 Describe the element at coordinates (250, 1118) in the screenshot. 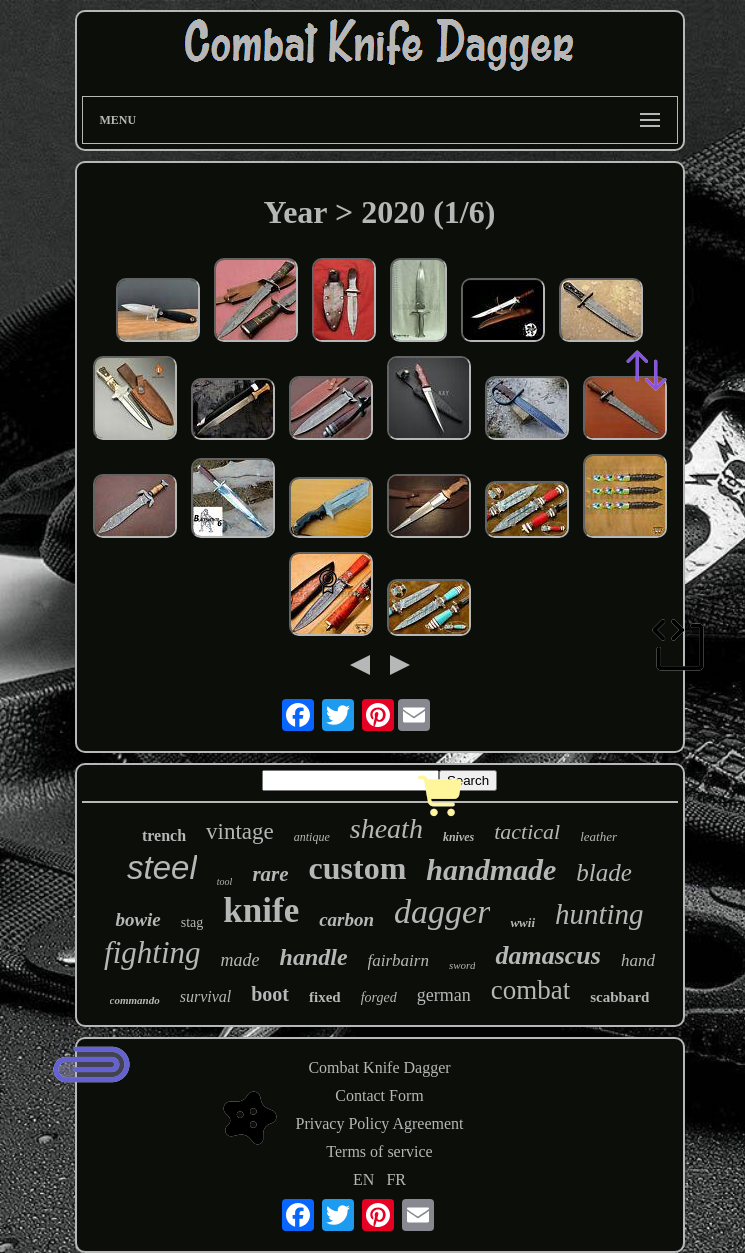

I see `indicates a disease or infection status` at that location.